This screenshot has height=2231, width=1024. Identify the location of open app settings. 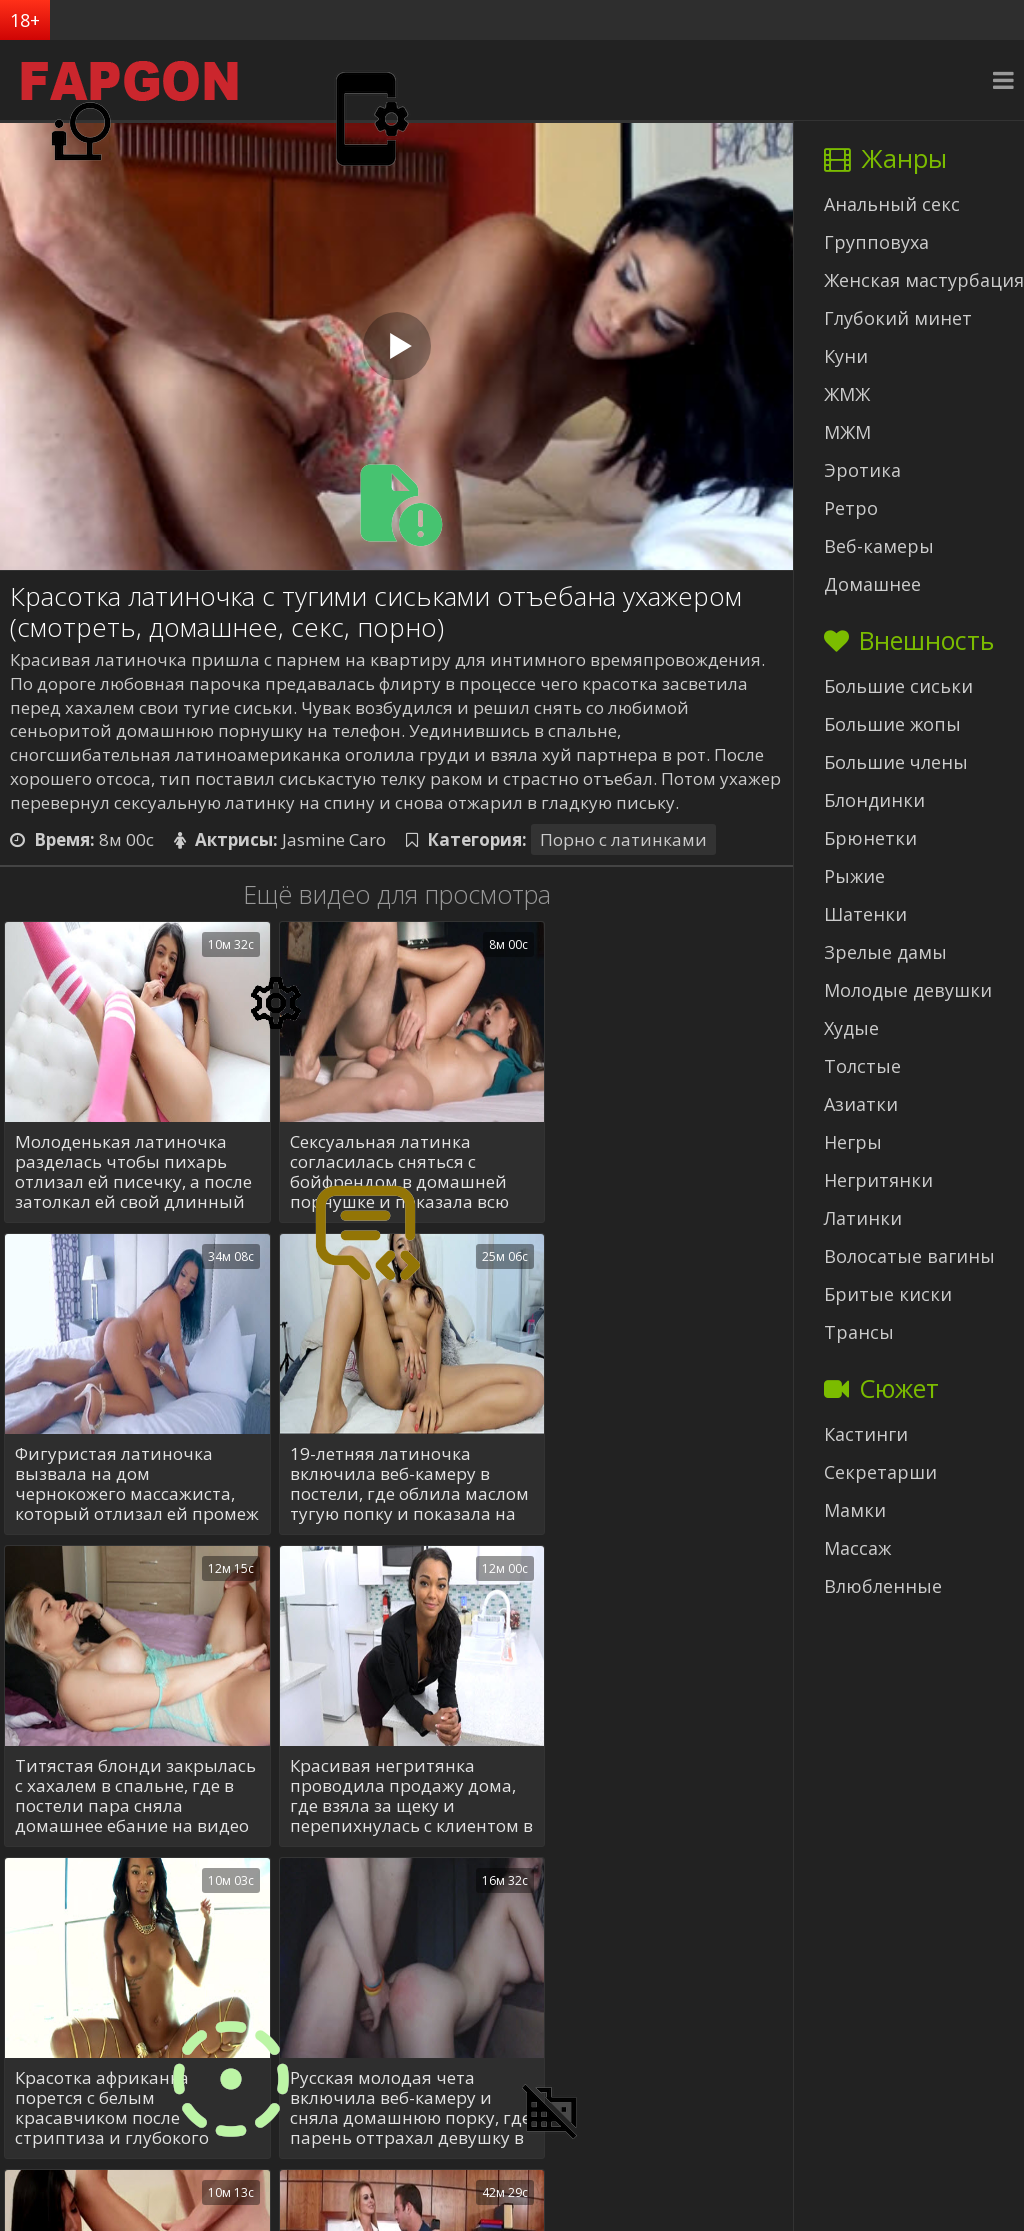
(366, 119).